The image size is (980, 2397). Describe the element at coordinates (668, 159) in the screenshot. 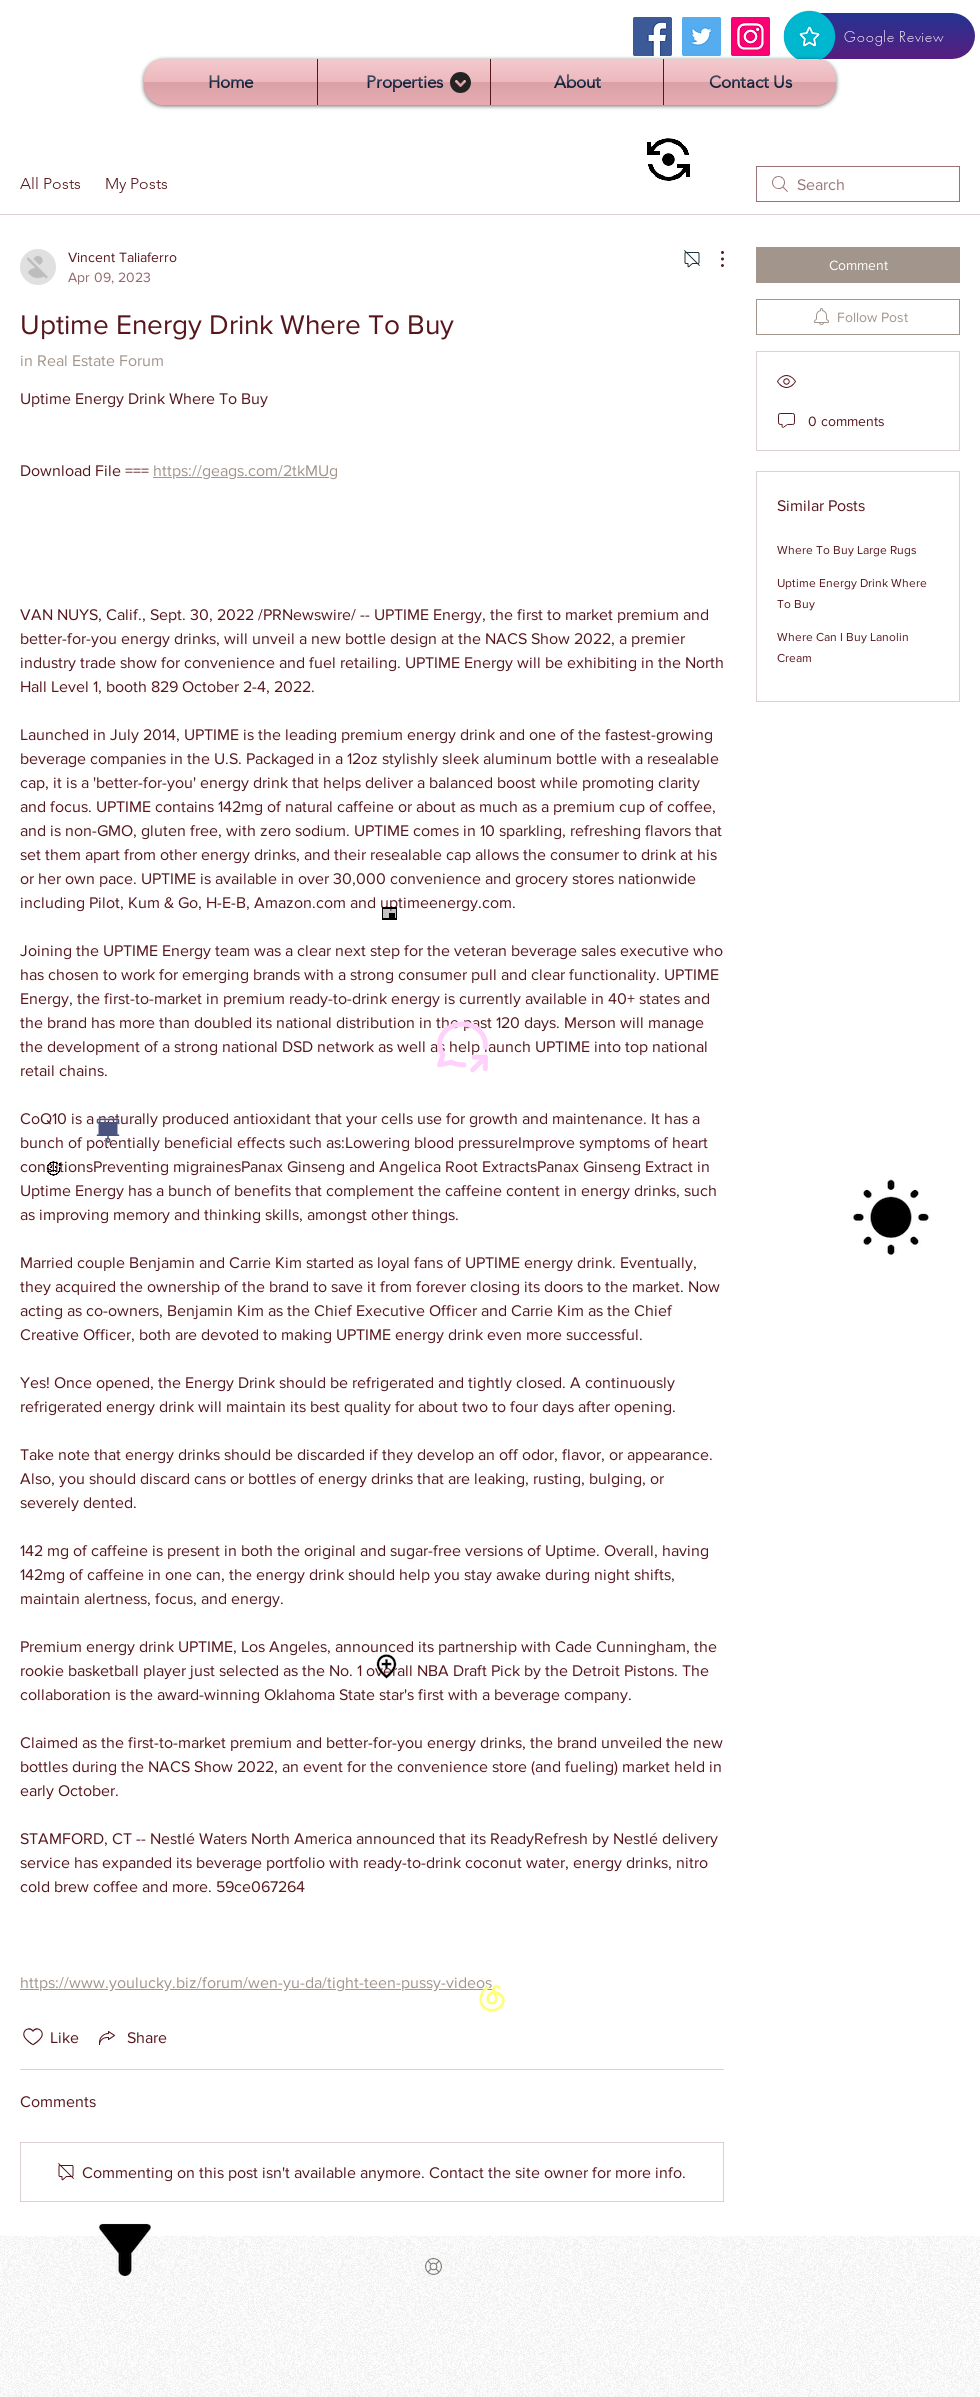

I see `switch between front and rear camera` at that location.